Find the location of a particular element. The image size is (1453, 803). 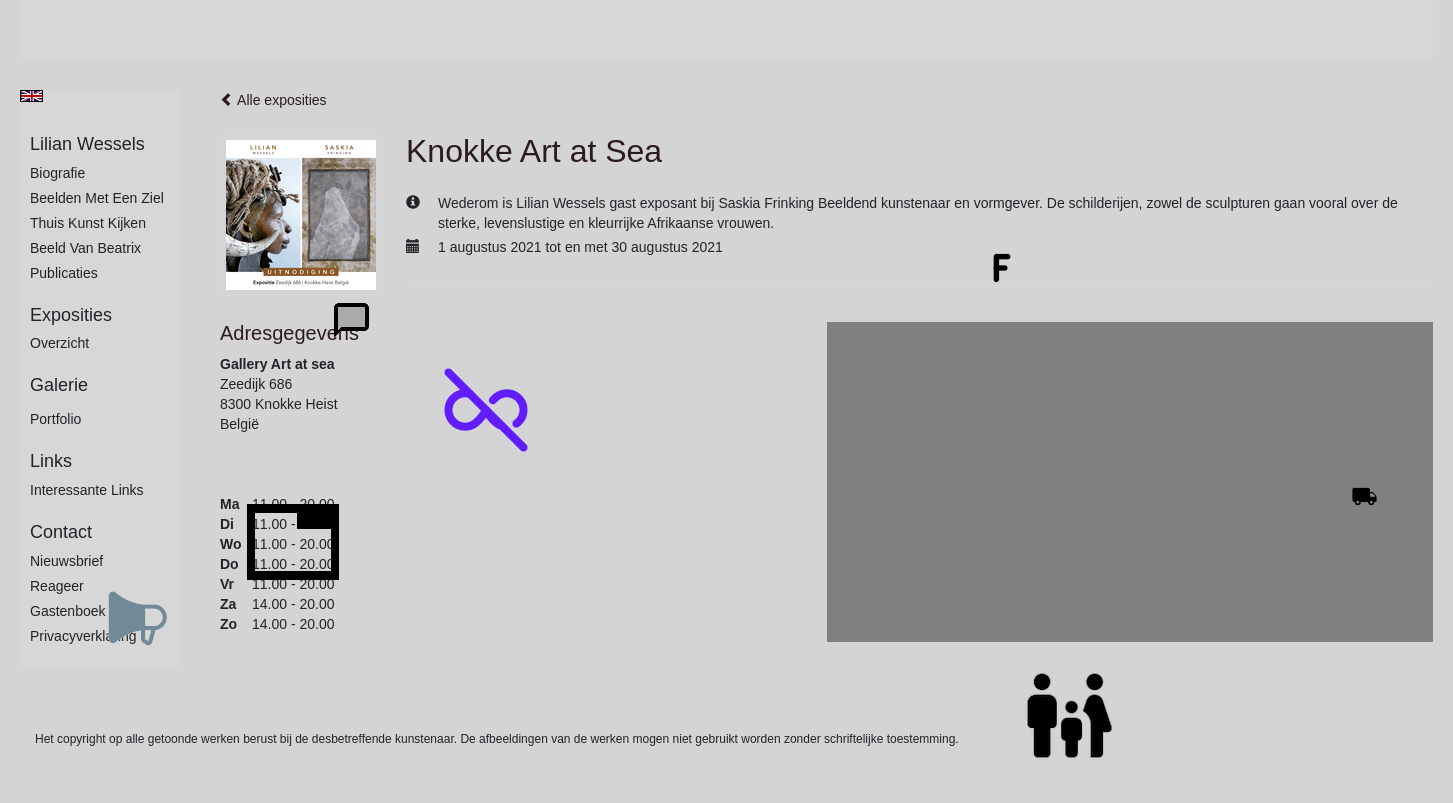

make an announcement or broadcast is located at coordinates (134, 619).